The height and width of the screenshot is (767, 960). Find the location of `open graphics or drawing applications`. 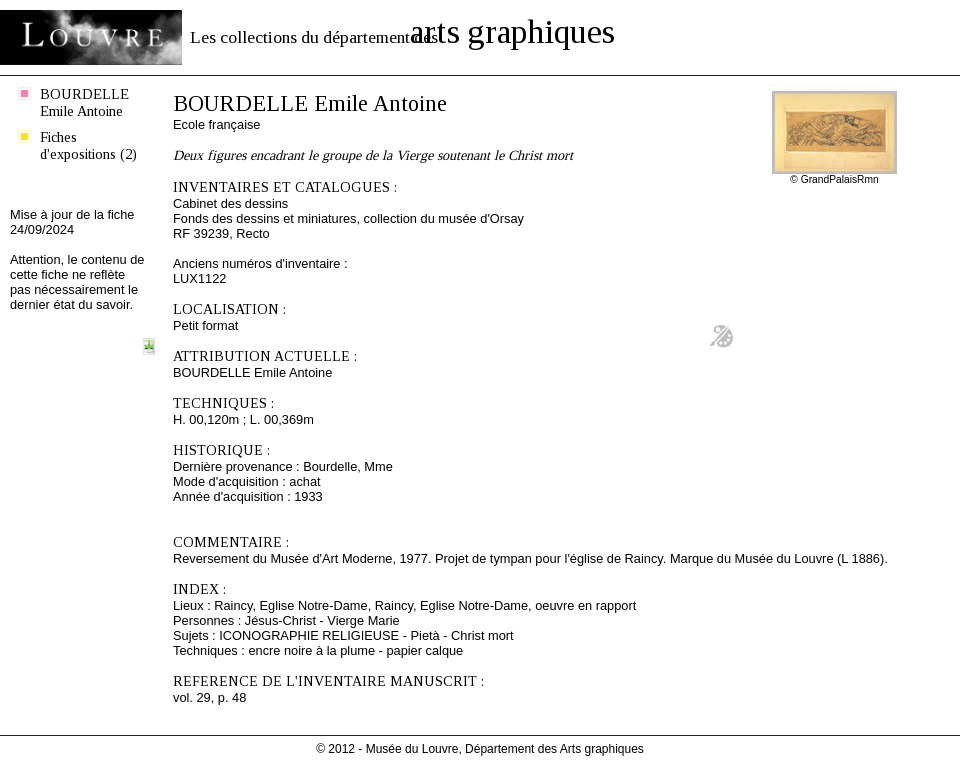

open graphics or drawing applications is located at coordinates (721, 337).